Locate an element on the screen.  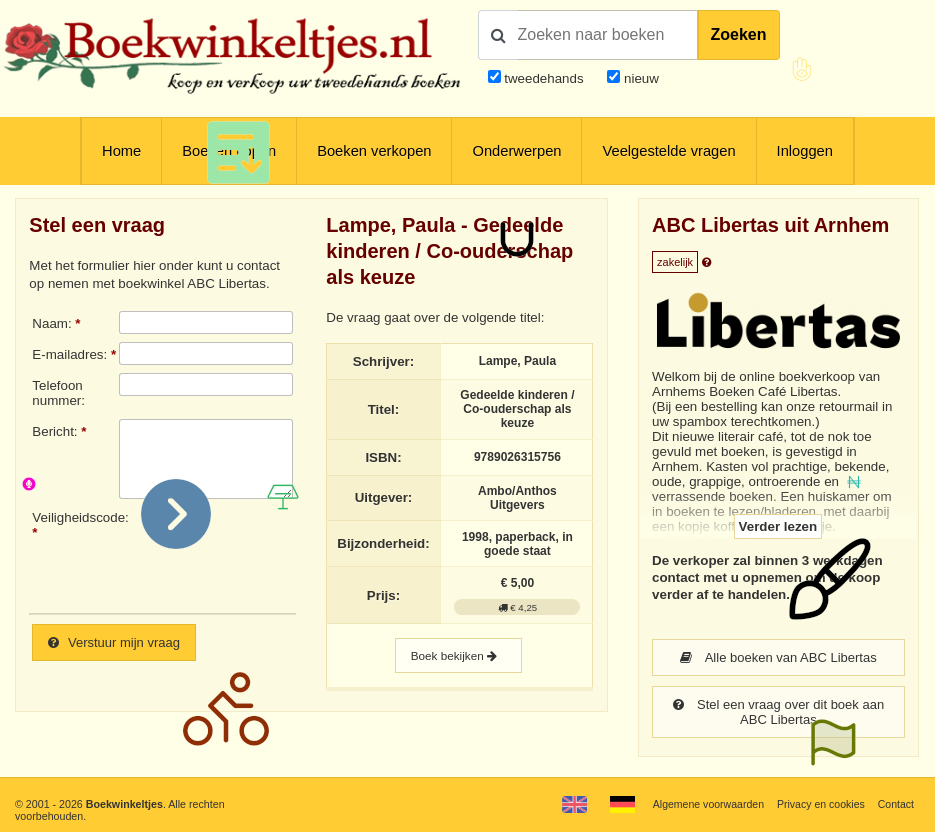
flag or mark an item for follow-up is located at coordinates (831, 741).